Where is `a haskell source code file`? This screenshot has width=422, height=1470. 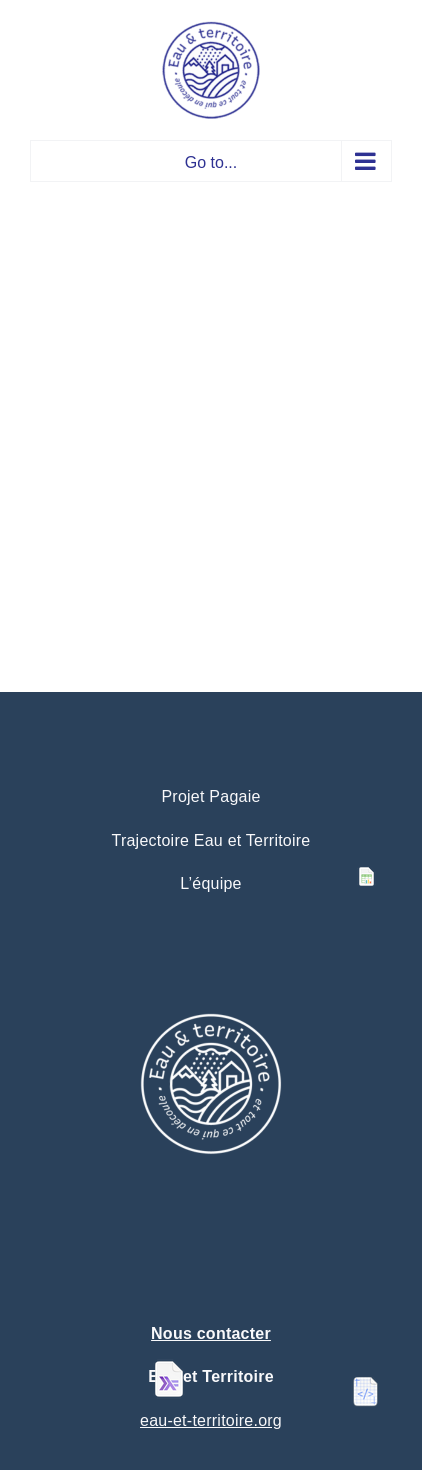
a haskell source code file is located at coordinates (169, 1379).